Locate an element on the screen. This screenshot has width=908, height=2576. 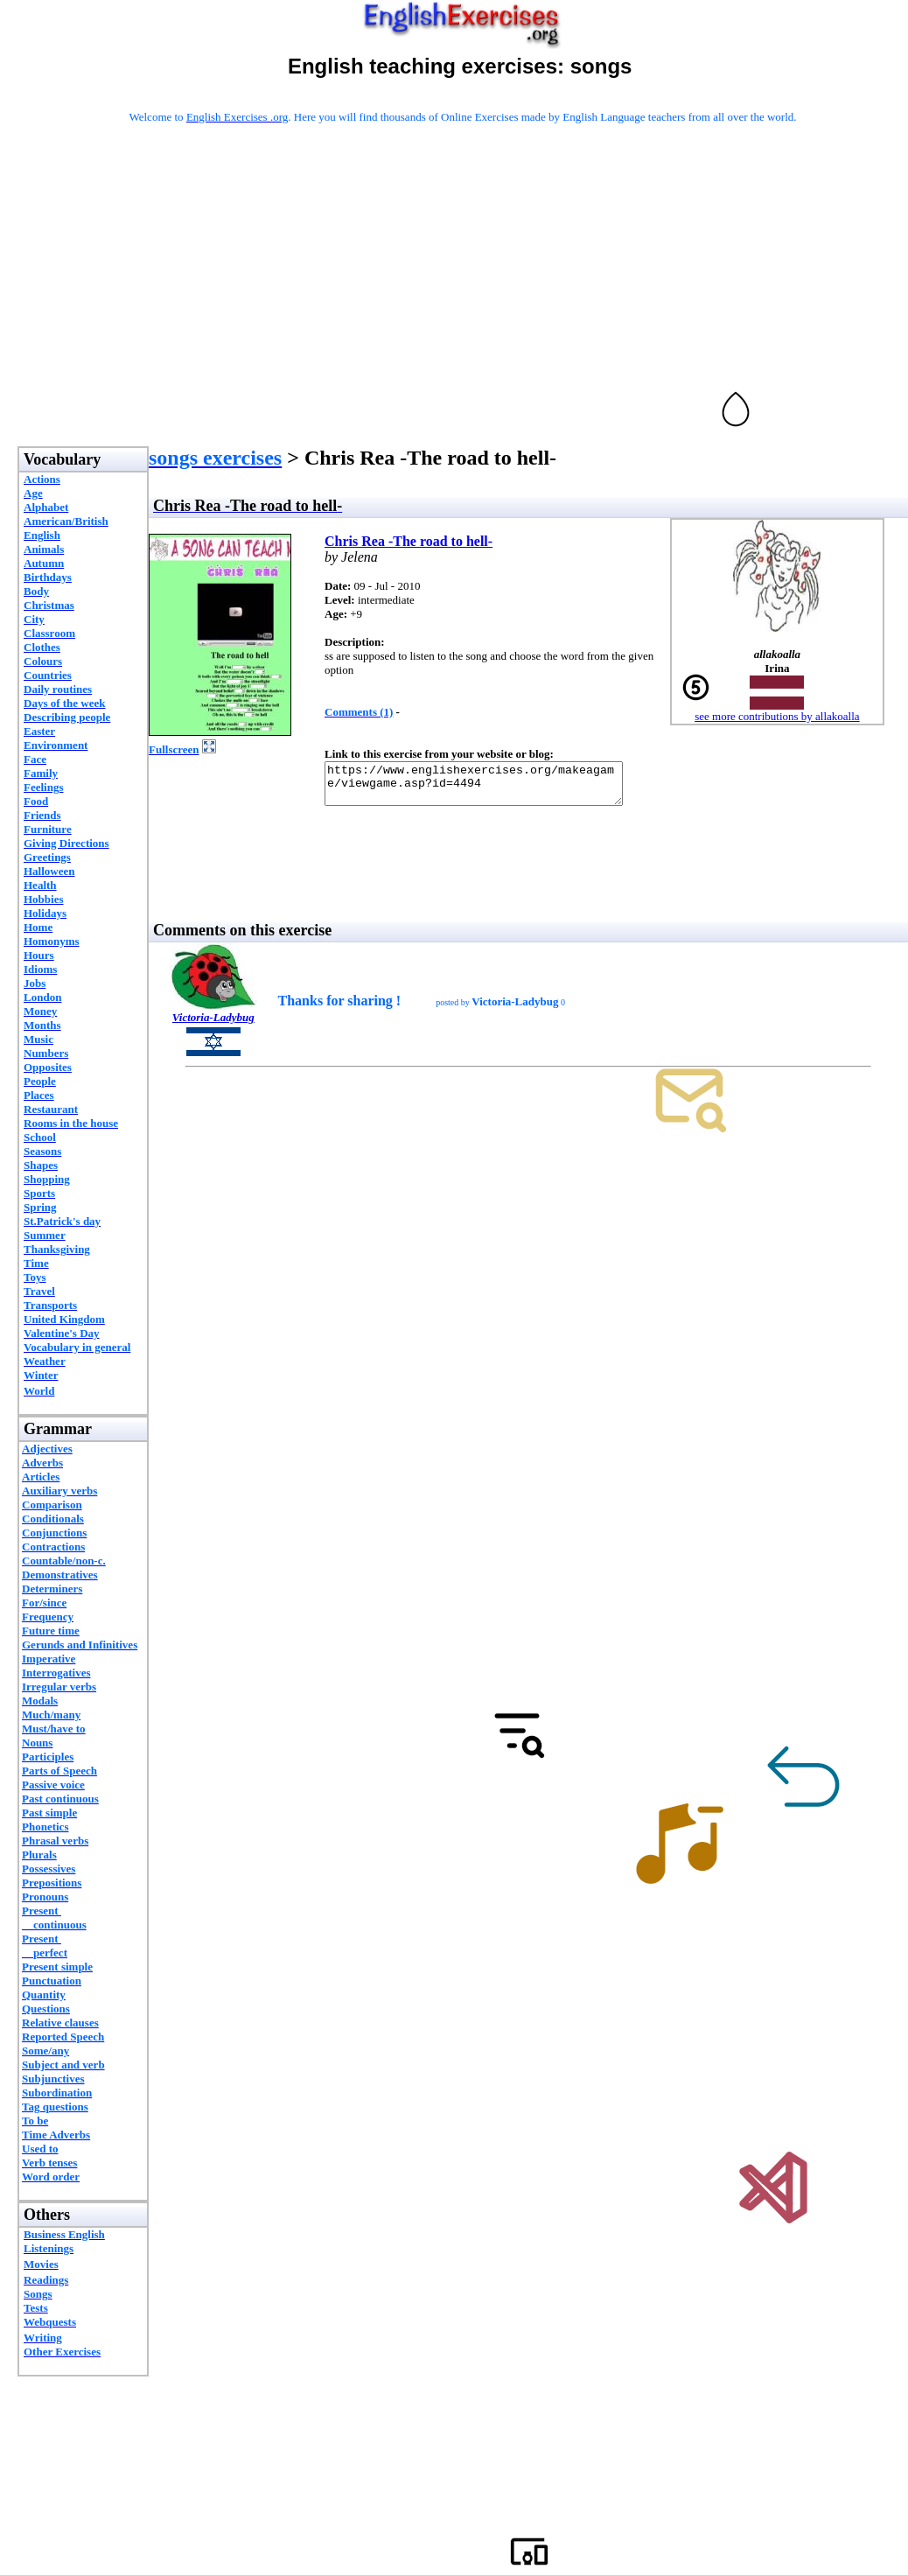
search within filtered results is located at coordinates (517, 1731).